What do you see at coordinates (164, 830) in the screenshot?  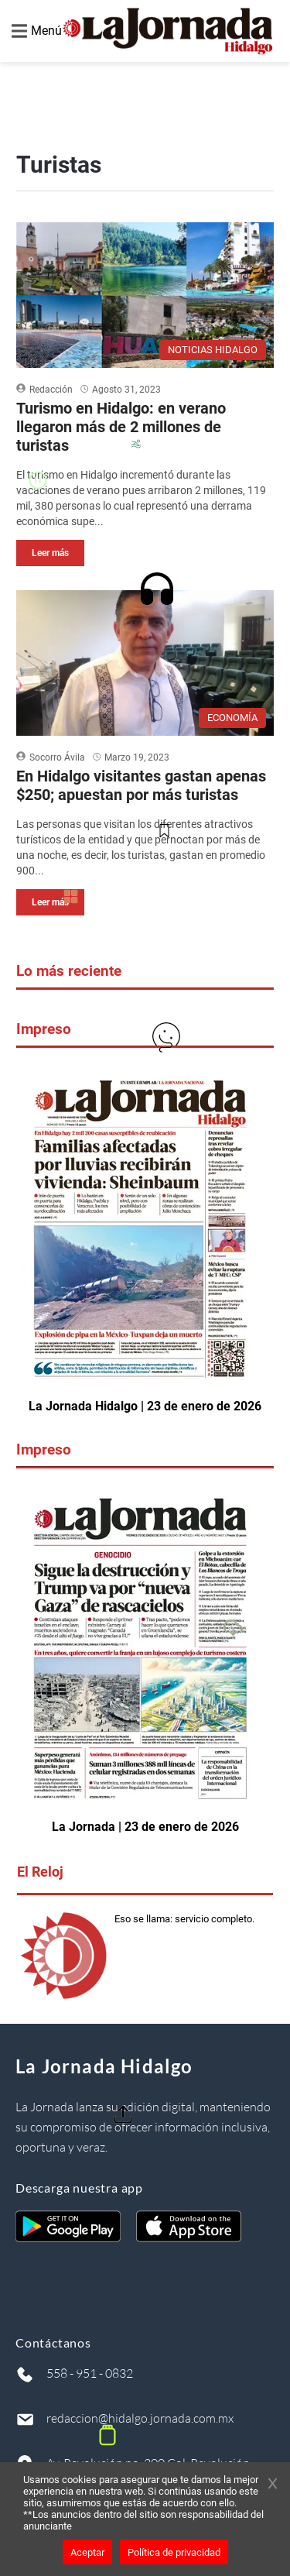 I see `save this item for later` at bounding box center [164, 830].